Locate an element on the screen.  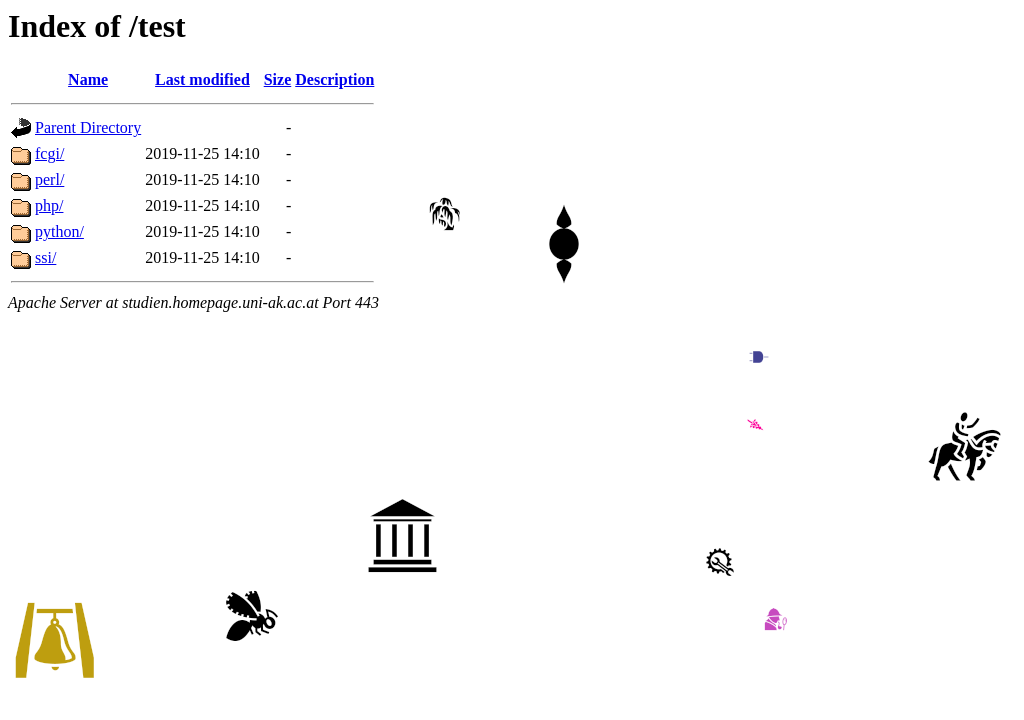
enable automatic repair or maintenance mode is located at coordinates (720, 562).